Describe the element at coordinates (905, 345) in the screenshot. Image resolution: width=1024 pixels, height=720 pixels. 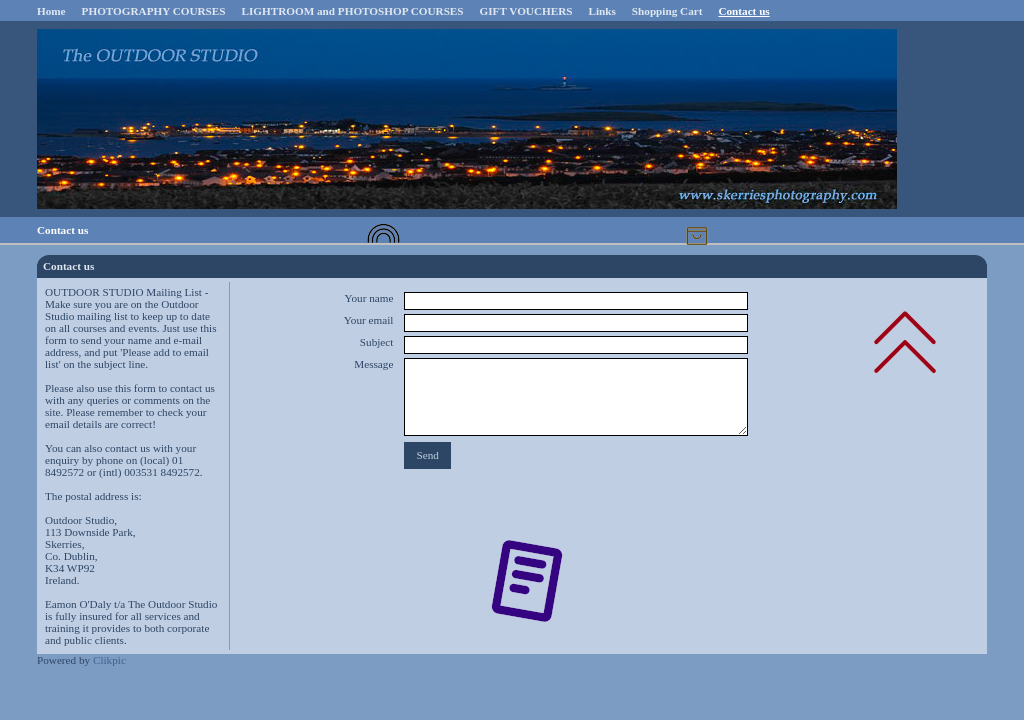
I see `scroll to top of page` at that location.